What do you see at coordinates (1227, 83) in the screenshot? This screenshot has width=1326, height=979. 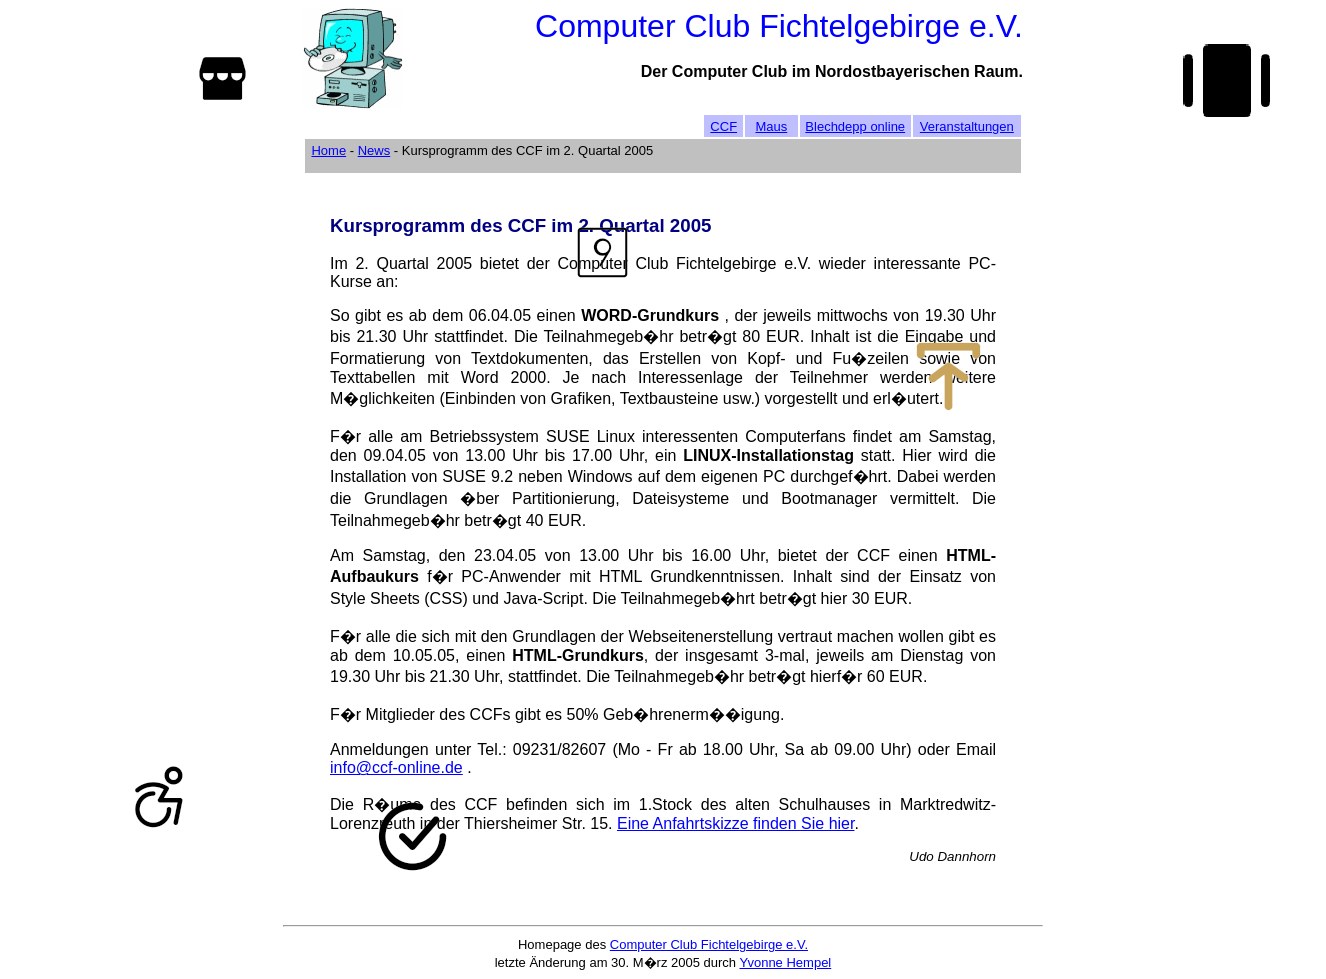 I see `view stories or card-based content` at bounding box center [1227, 83].